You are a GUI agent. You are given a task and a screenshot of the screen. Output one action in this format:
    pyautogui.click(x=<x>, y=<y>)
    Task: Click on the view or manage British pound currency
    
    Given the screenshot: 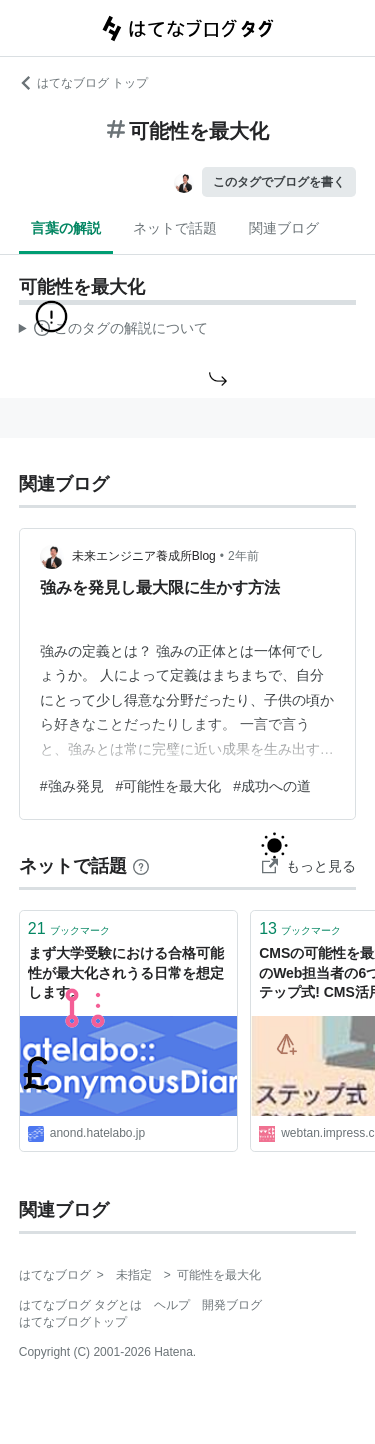 What is the action you would take?
    pyautogui.click(x=36, y=1073)
    